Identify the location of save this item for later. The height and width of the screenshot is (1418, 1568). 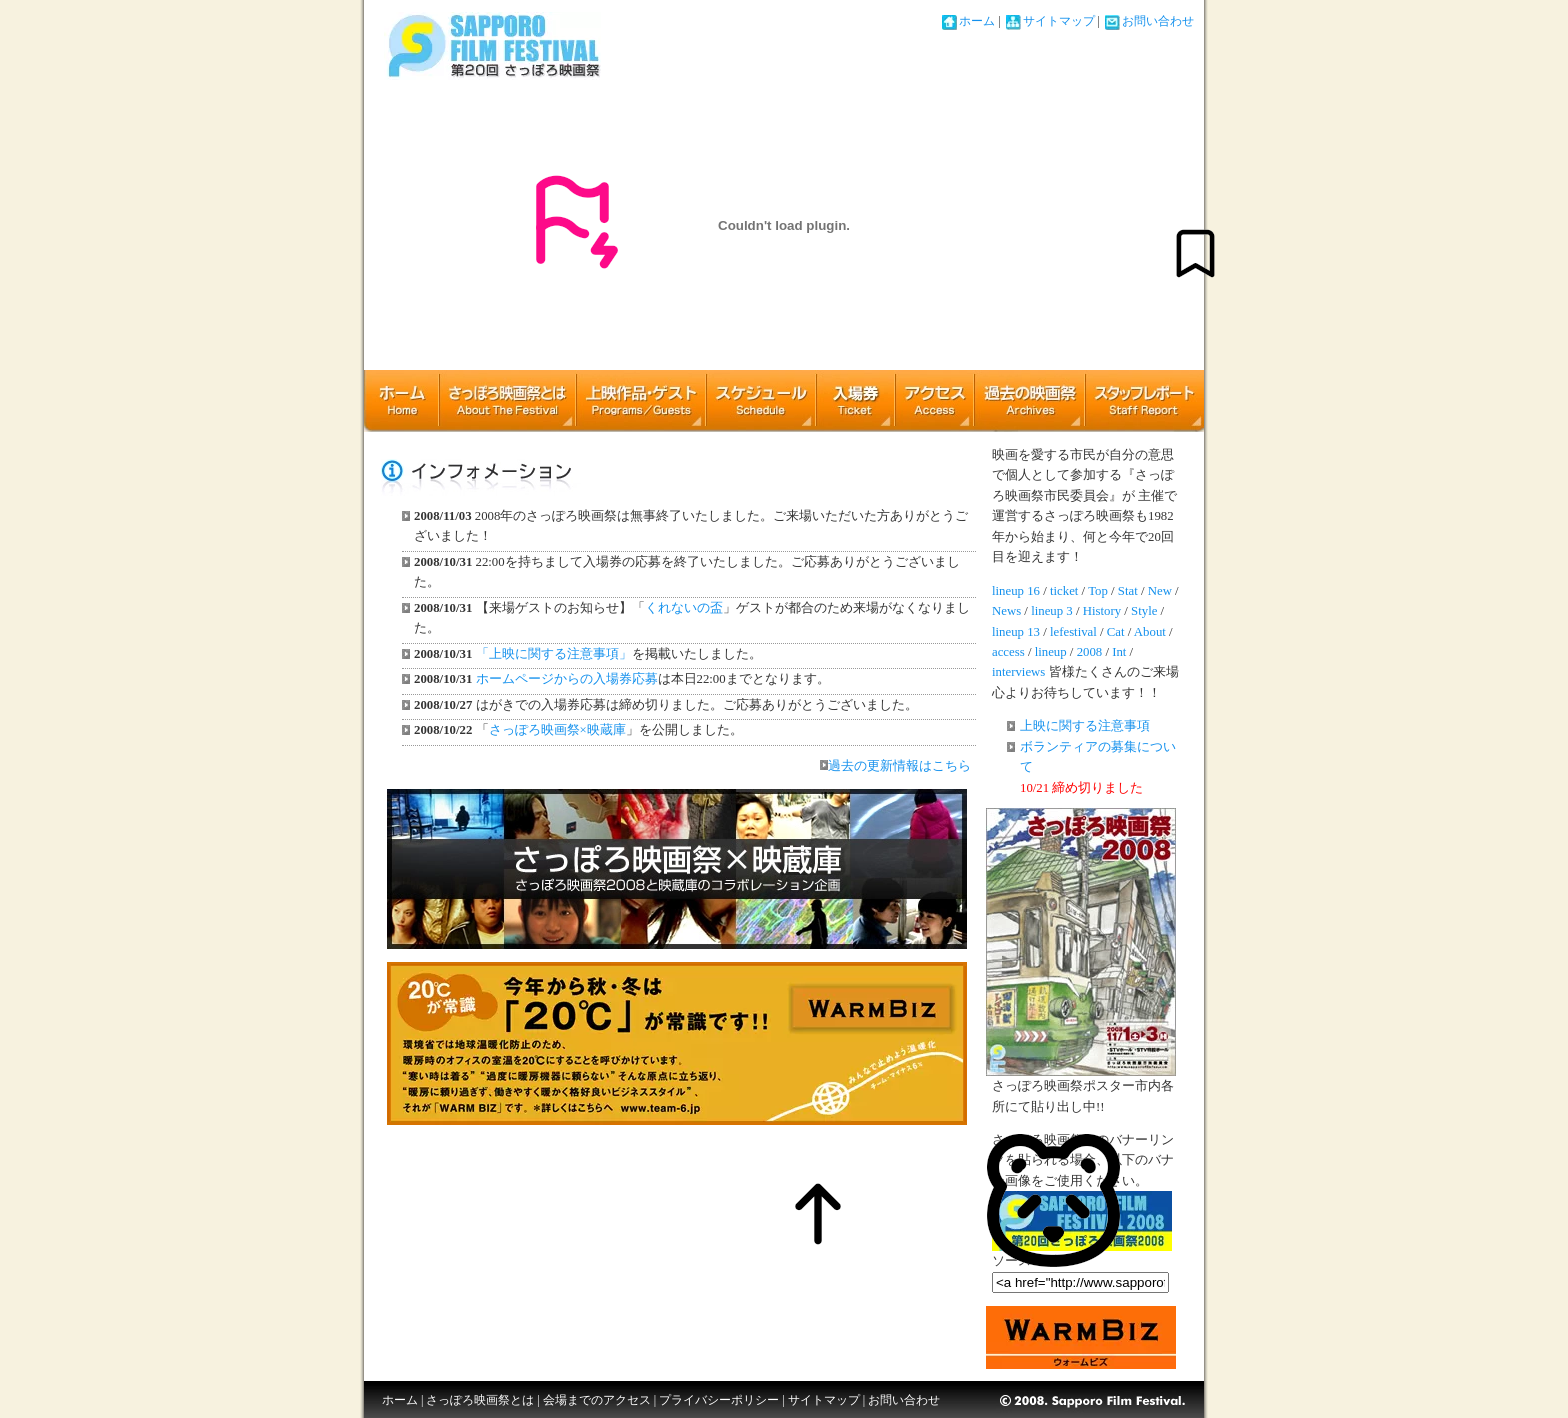
(1195, 253).